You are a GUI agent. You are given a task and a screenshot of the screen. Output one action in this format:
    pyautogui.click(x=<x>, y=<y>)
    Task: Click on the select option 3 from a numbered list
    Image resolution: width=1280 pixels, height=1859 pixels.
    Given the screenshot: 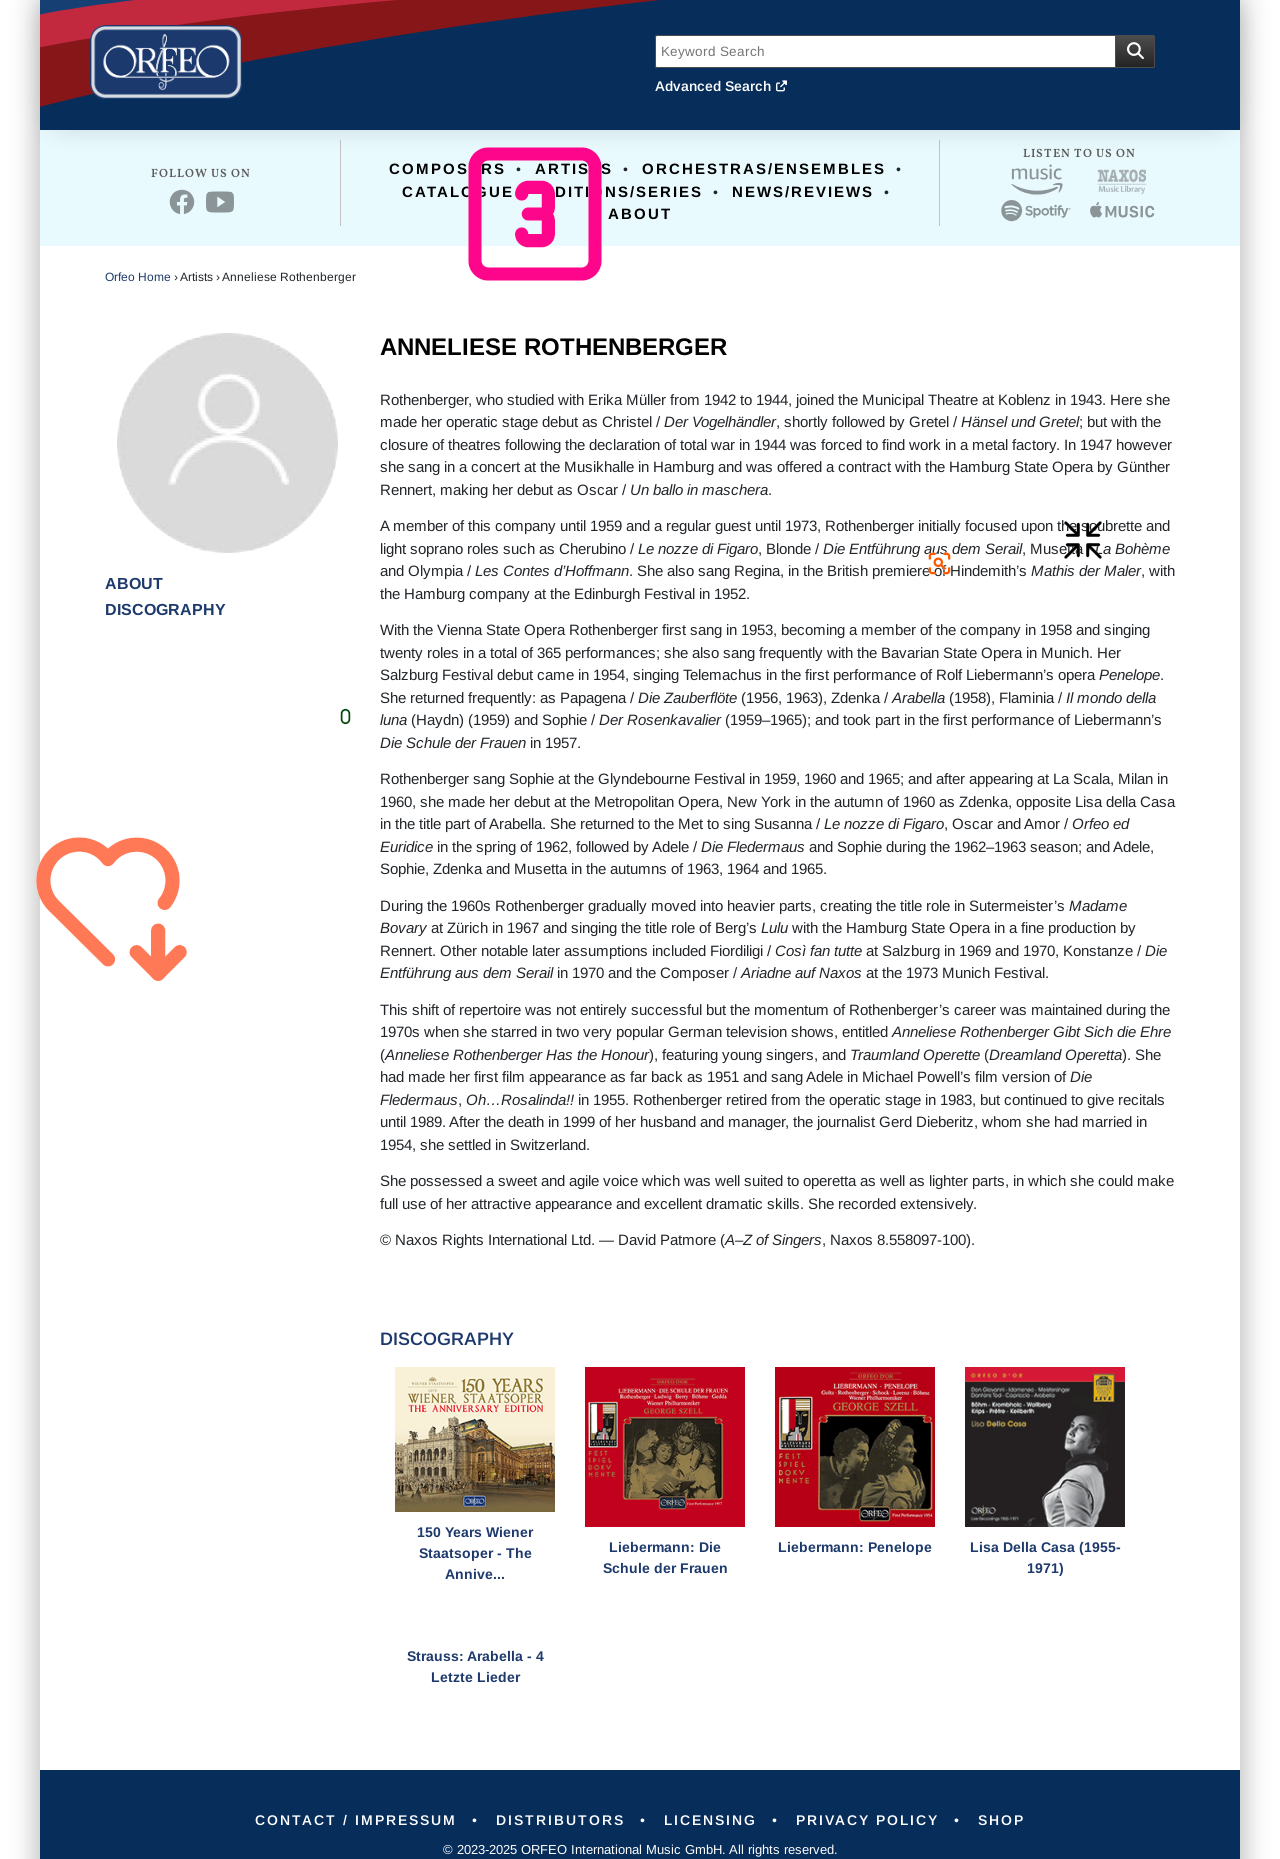 What is the action you would take?
    pyautogui.click(x=535, y=214)
    